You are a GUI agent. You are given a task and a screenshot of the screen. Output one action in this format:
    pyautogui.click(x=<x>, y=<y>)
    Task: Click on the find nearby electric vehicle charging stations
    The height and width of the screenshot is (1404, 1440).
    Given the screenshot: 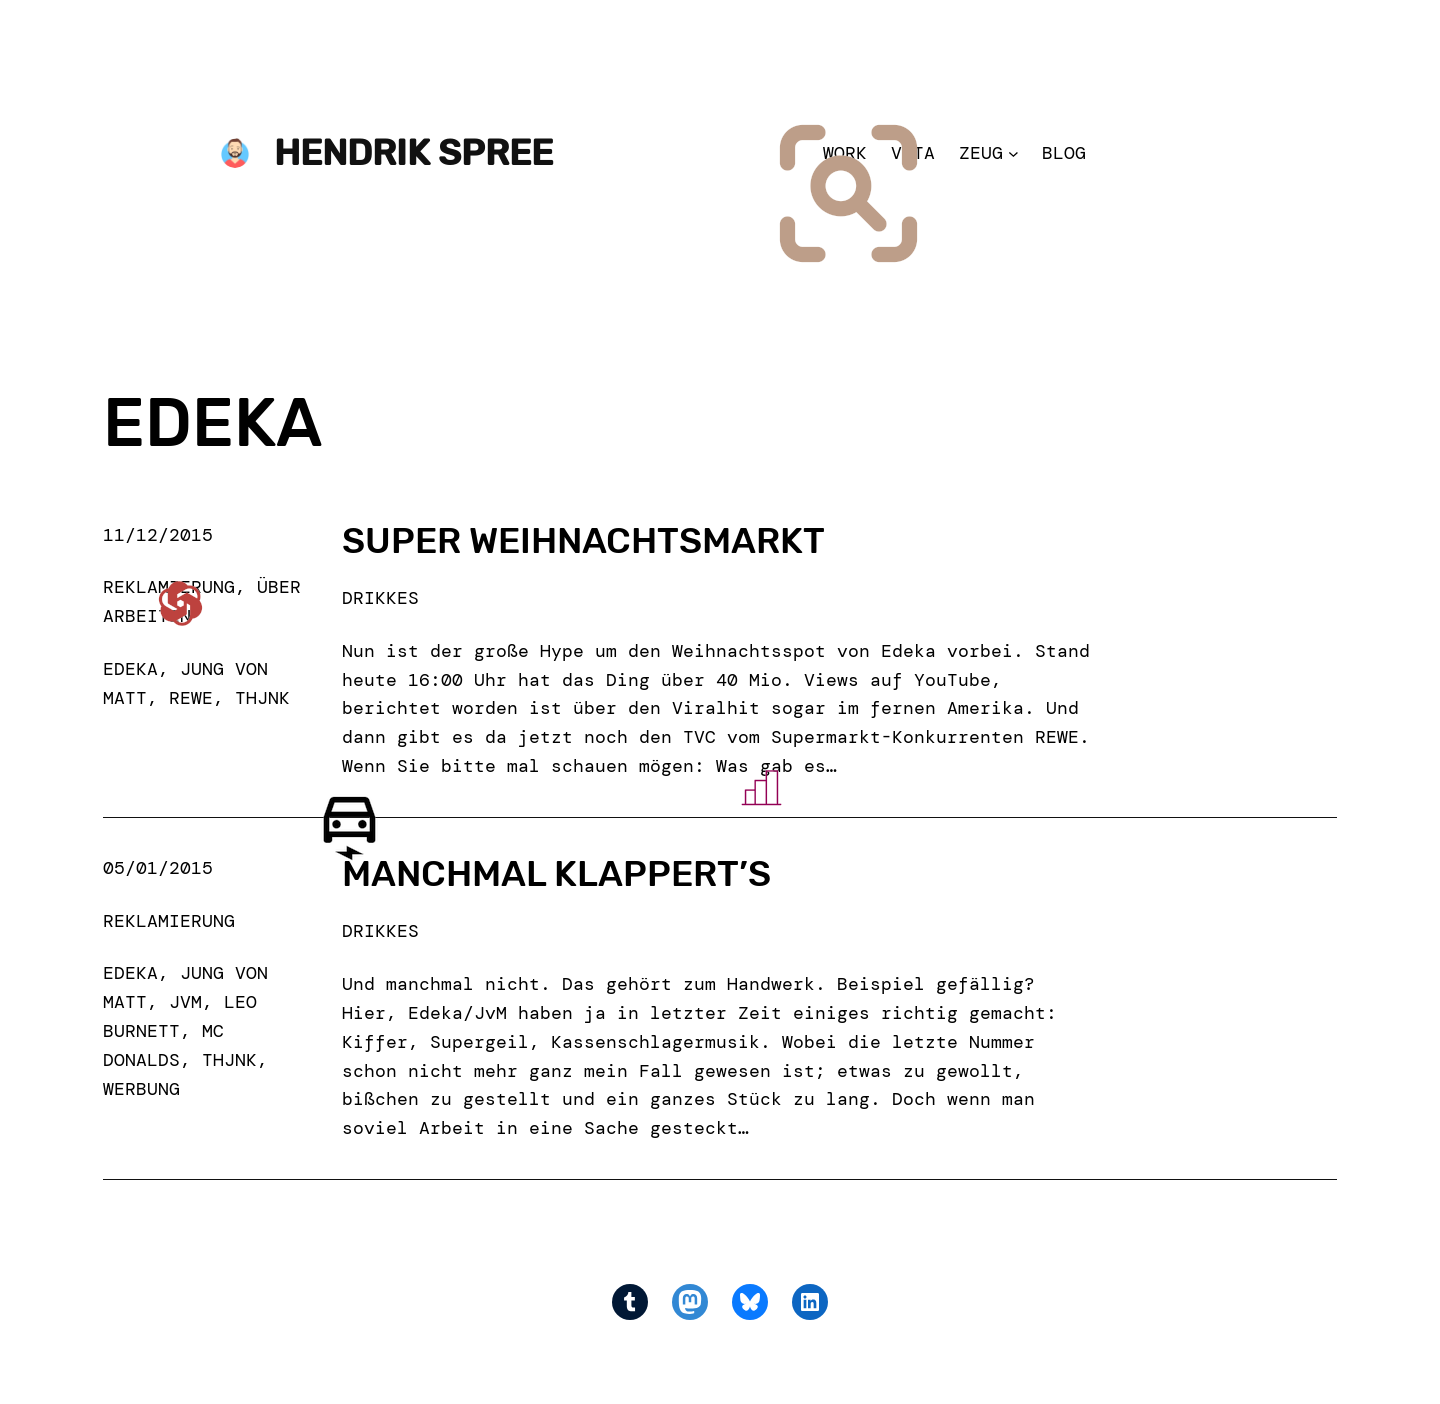 What is the action you would take?
    pyautogui.click(x=349, y=828)
    